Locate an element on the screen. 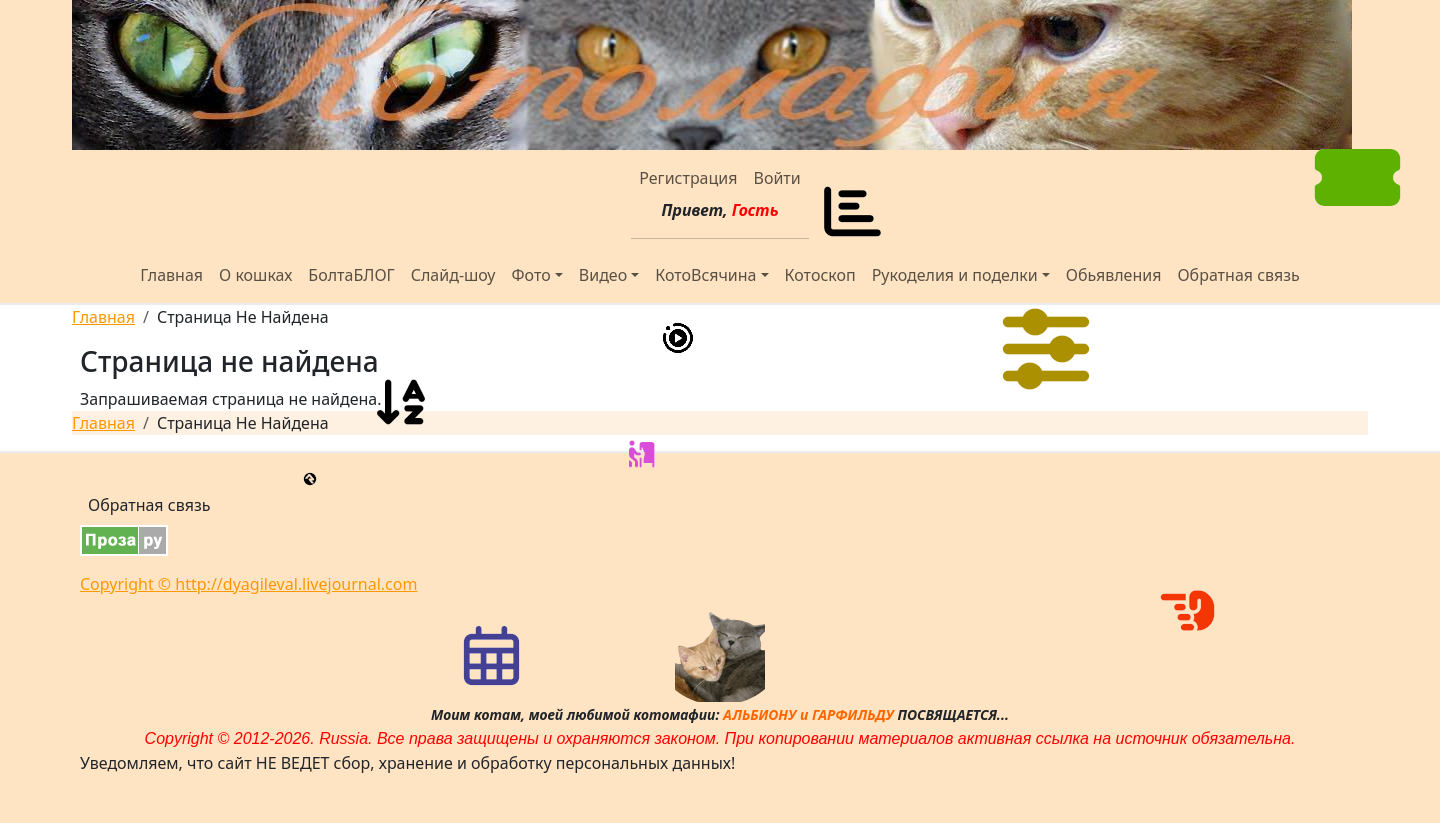 Image resolution: width=1440 pixels, height=823 pixels. access voting or polling booth is located at coordinates (641, 454).